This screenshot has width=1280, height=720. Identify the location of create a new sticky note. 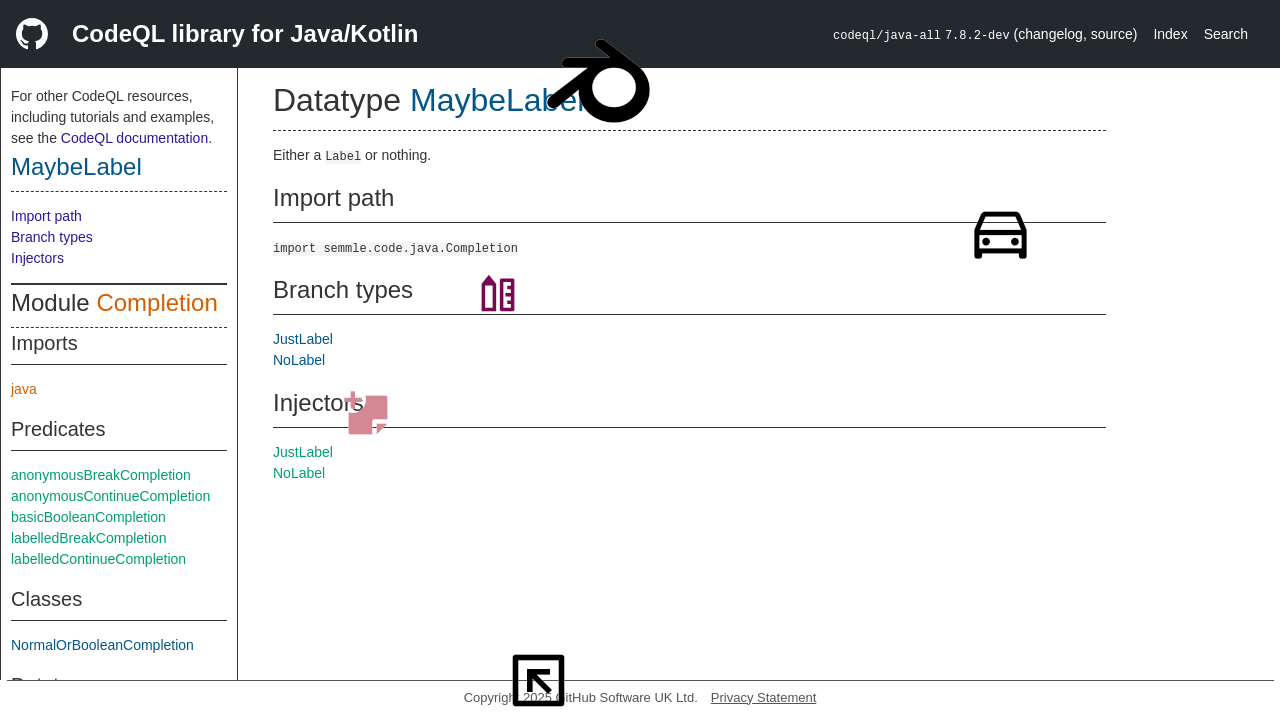
(368, 415).